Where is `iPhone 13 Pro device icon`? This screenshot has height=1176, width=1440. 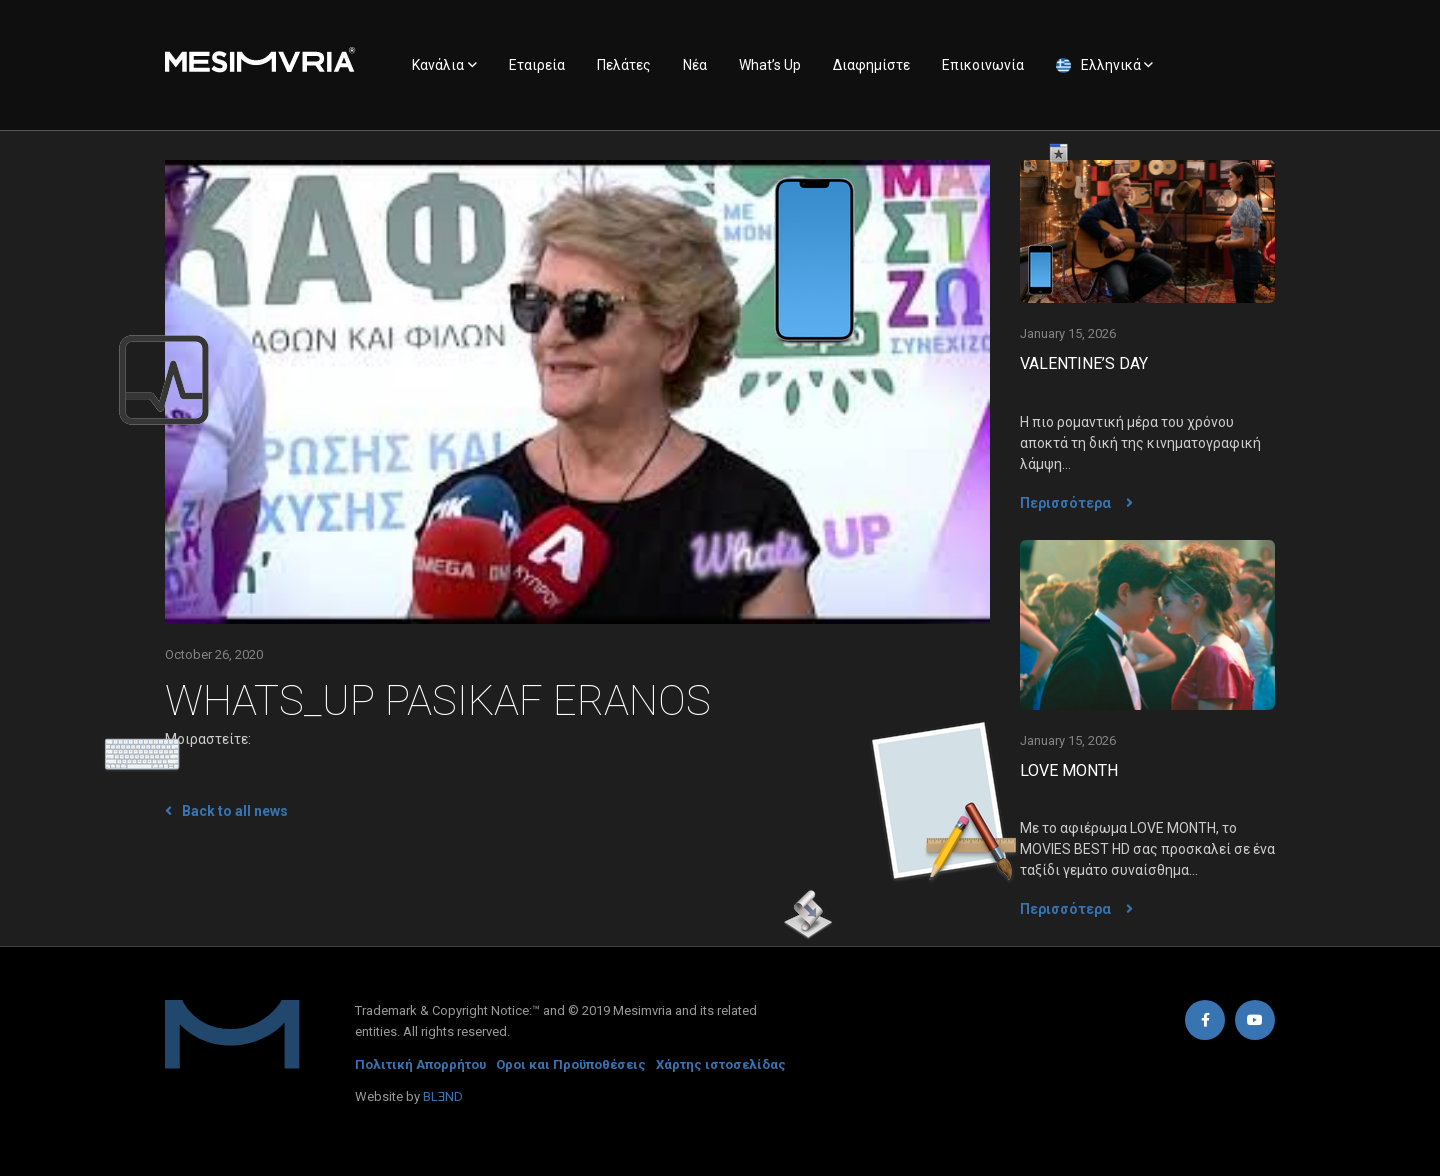 iPhone 13 Pro device icon is located at coordinates (814, 262).